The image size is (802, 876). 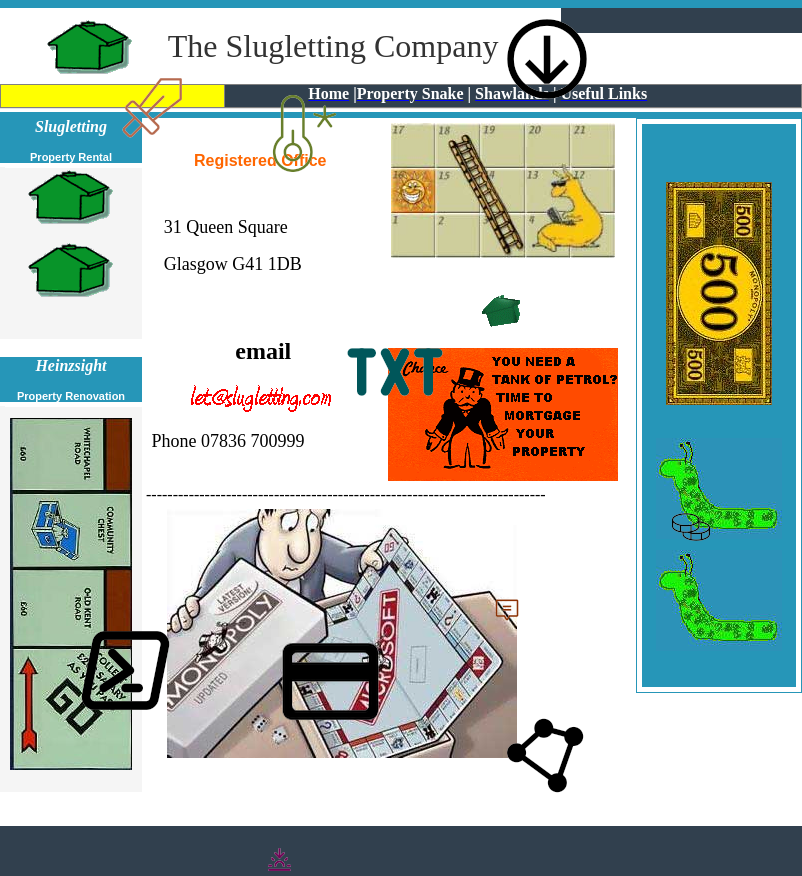 I want to click on indicates low temperature or cold conditions, so click(x=295, y=133).